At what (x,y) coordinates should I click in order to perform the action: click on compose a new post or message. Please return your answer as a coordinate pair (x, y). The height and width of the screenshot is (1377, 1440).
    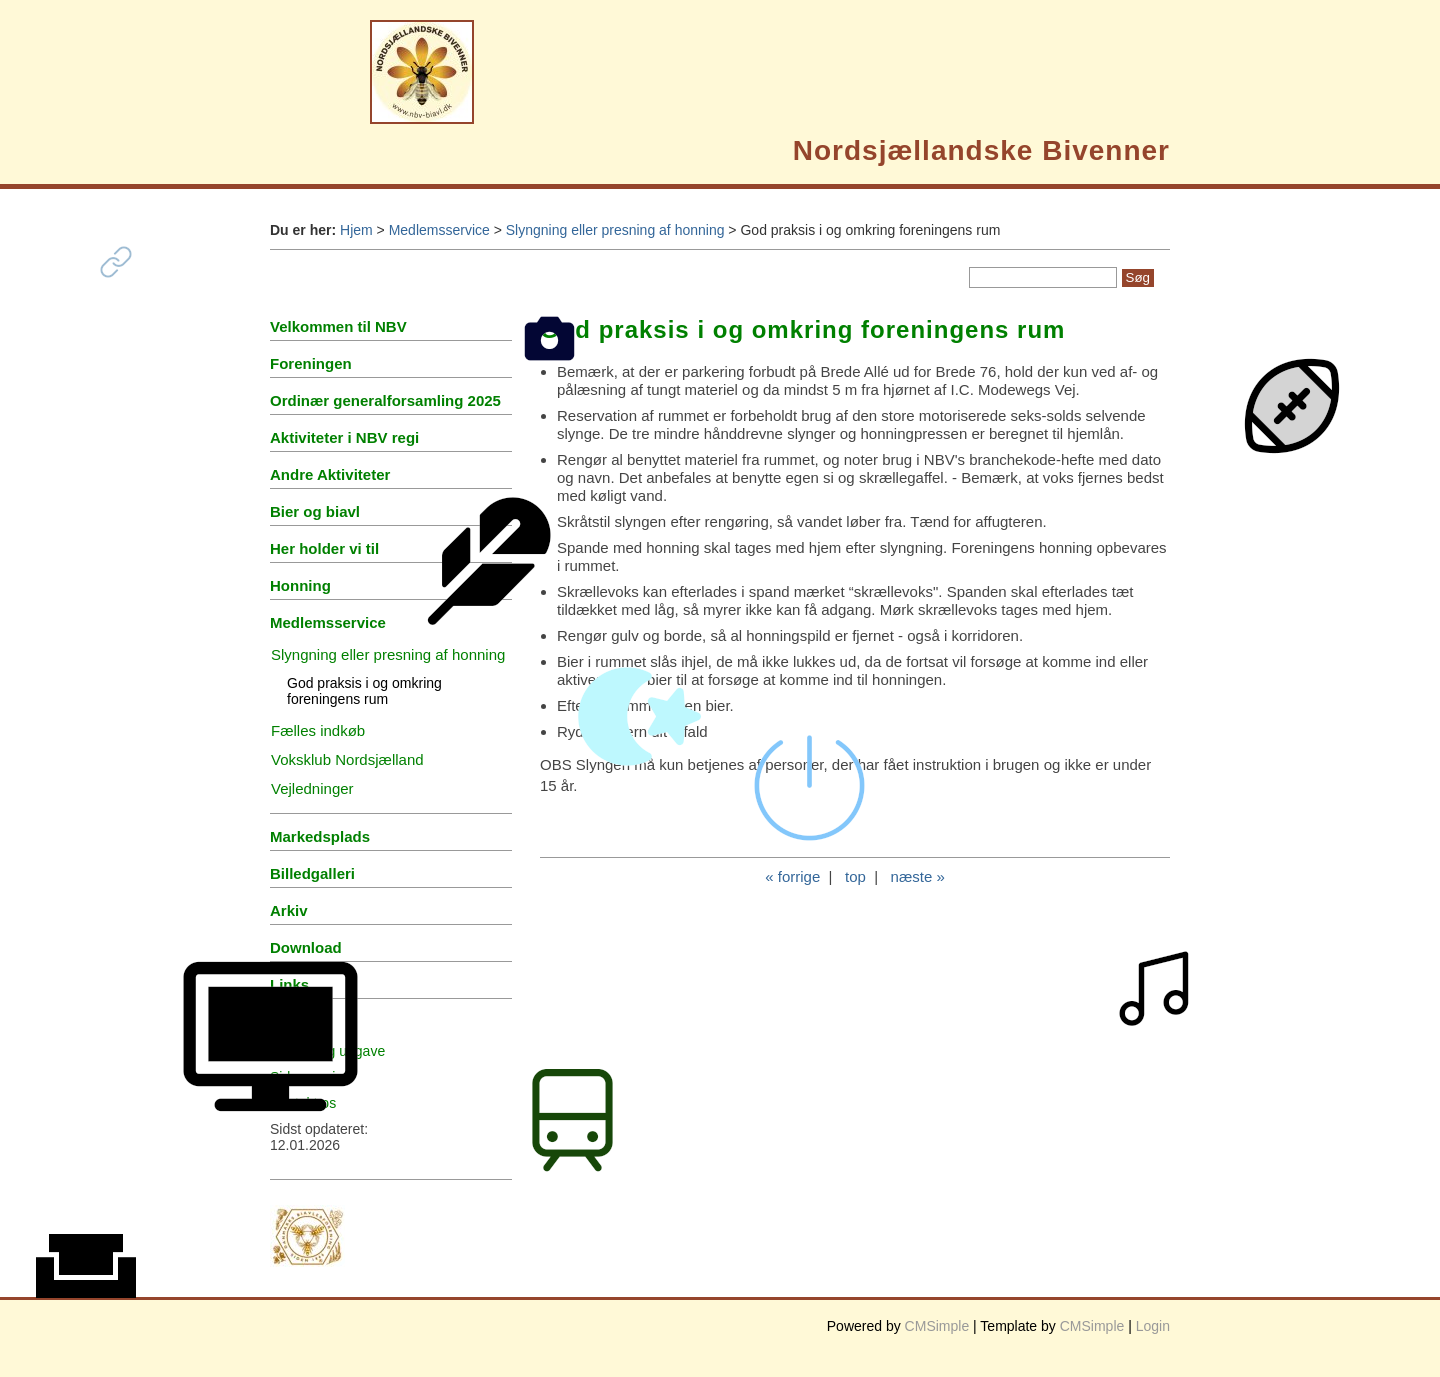
    Looking at the image, I should click on (484, 563).